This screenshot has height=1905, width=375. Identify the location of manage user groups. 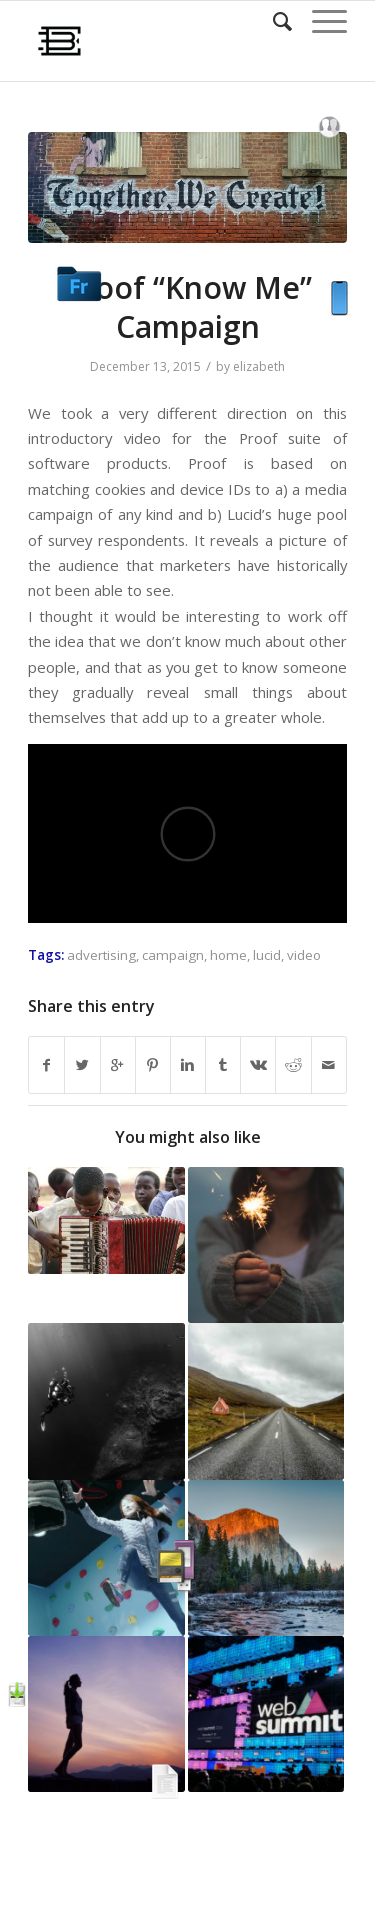
(329, 126).